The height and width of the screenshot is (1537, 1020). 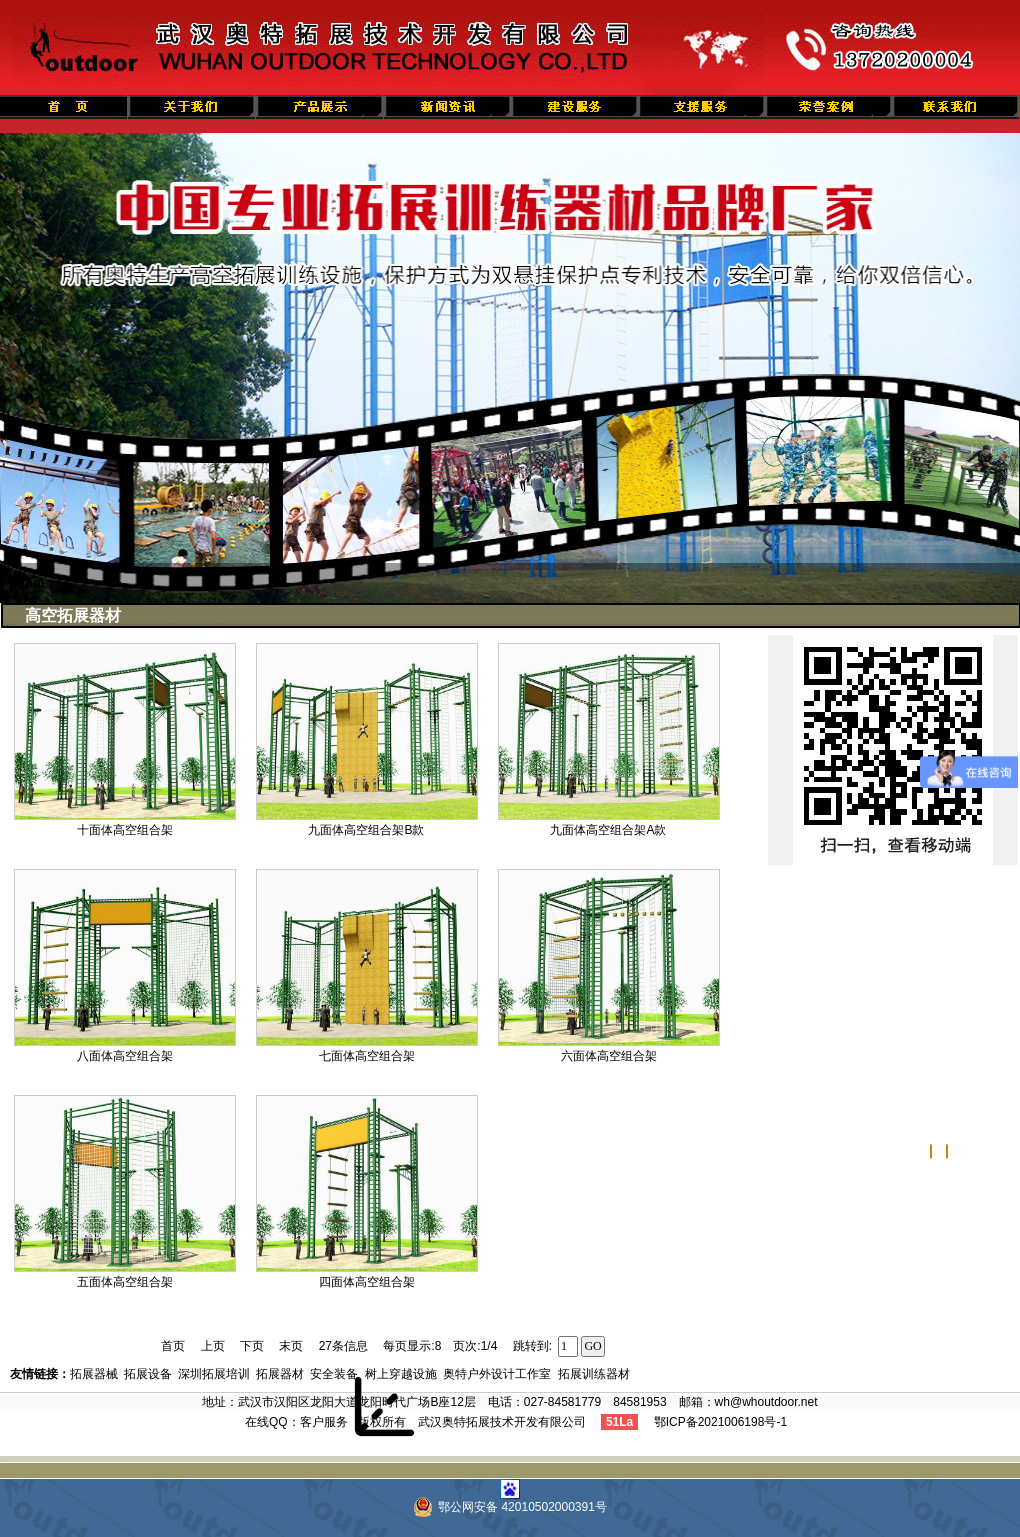 I want to click on toggle 3D view mode, so click(x=384, y=1406).